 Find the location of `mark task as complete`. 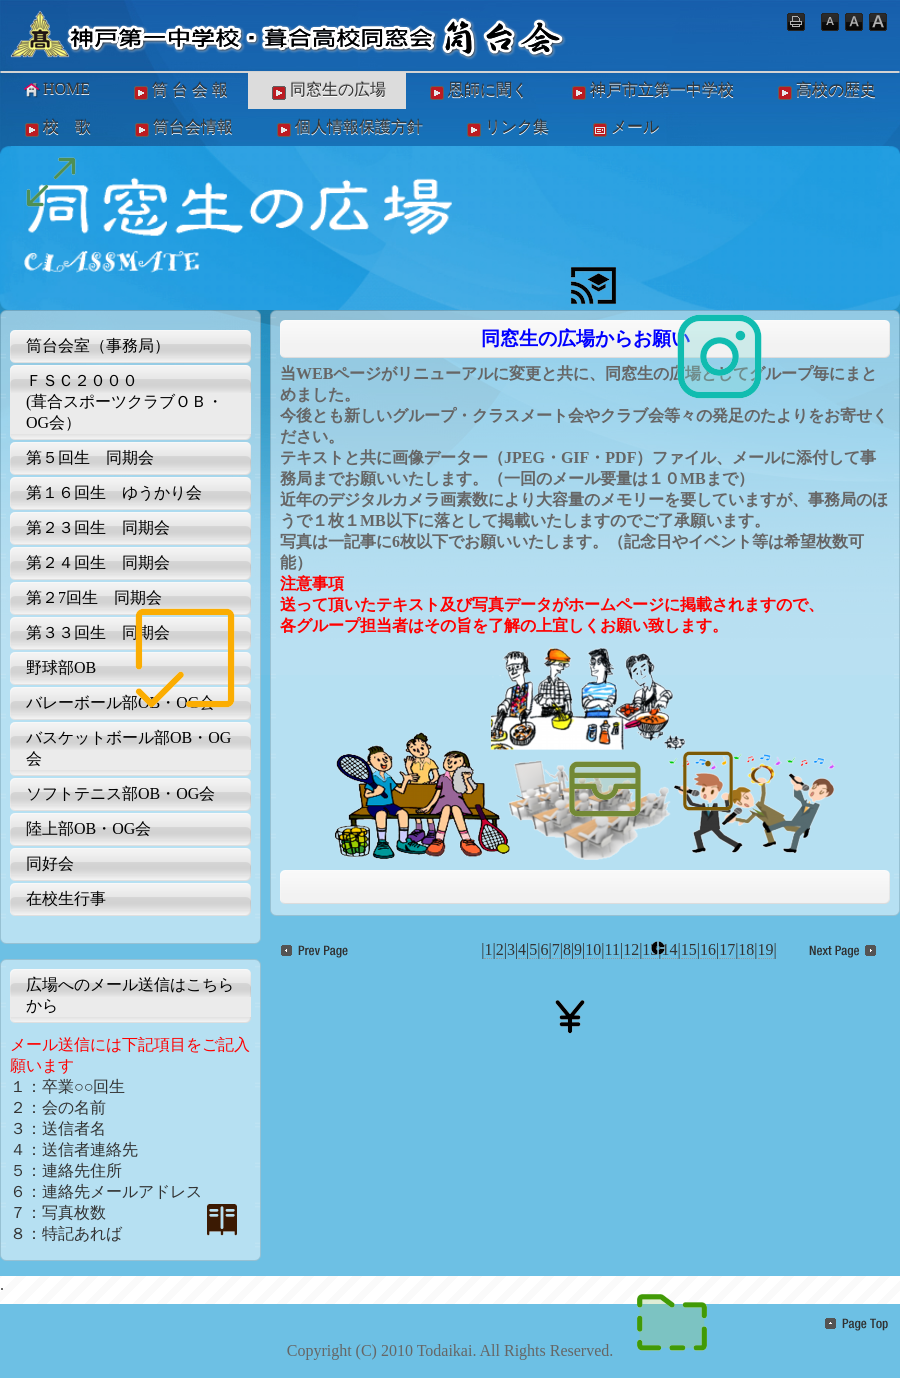

mark task as complete is located at coordinates (185, 658).